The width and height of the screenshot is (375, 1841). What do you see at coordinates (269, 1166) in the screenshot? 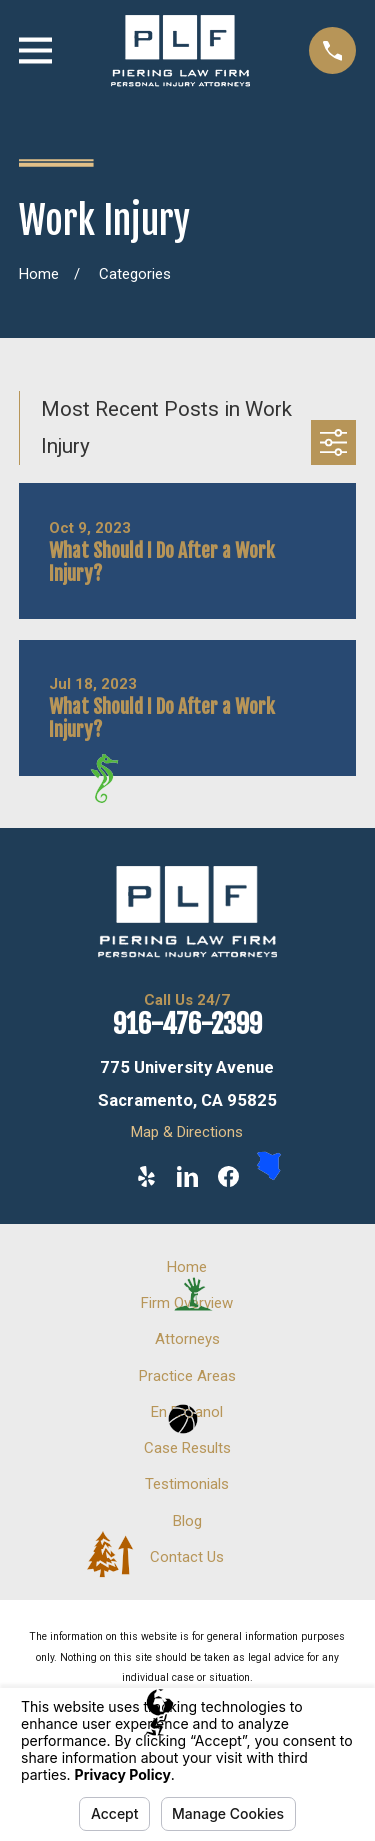
I see `select Kenya as your country or region` at bounding box center [269, 1166].